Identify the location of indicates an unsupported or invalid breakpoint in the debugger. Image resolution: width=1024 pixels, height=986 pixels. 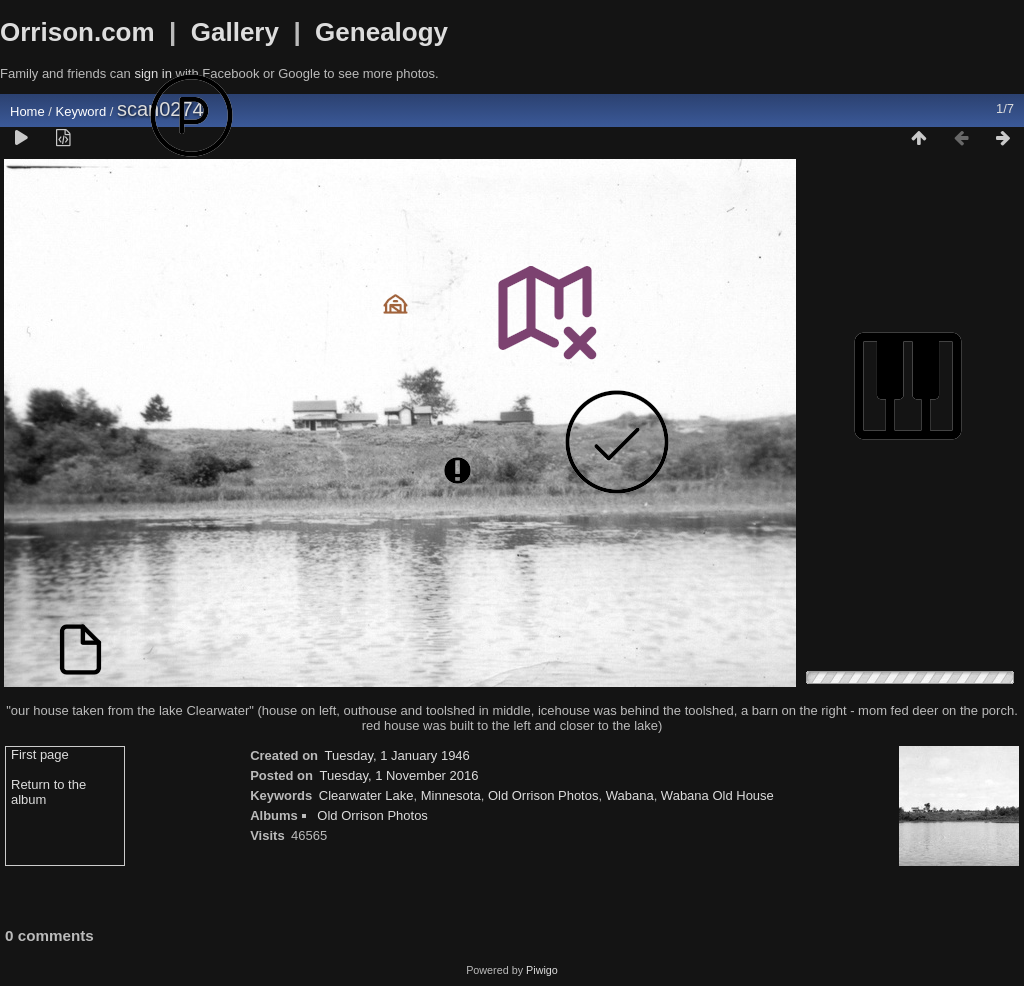
(457, 470).